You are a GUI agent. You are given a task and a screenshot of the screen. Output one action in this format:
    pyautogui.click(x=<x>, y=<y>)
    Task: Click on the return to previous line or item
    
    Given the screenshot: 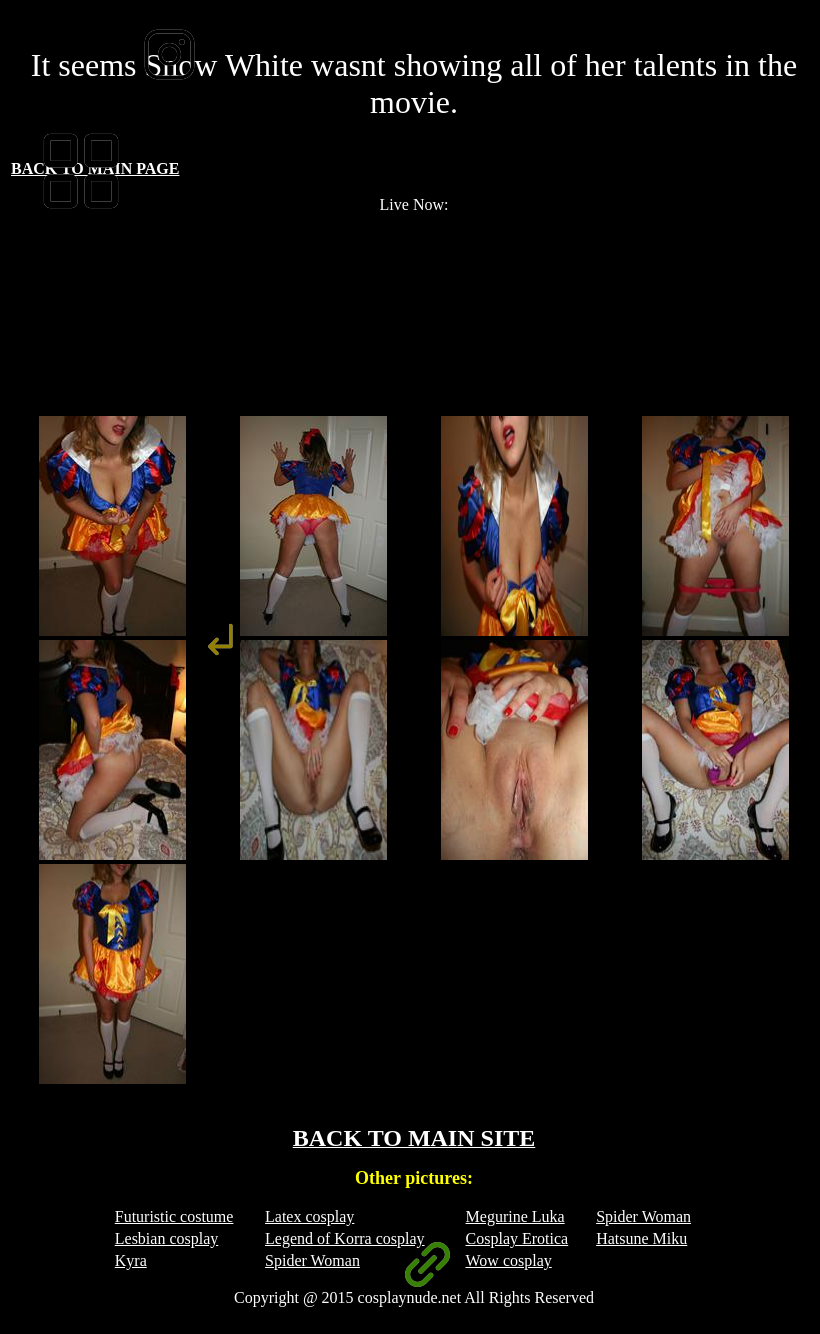 What is the action you would take?
    pyautogui.click(x=221, y=639)
    